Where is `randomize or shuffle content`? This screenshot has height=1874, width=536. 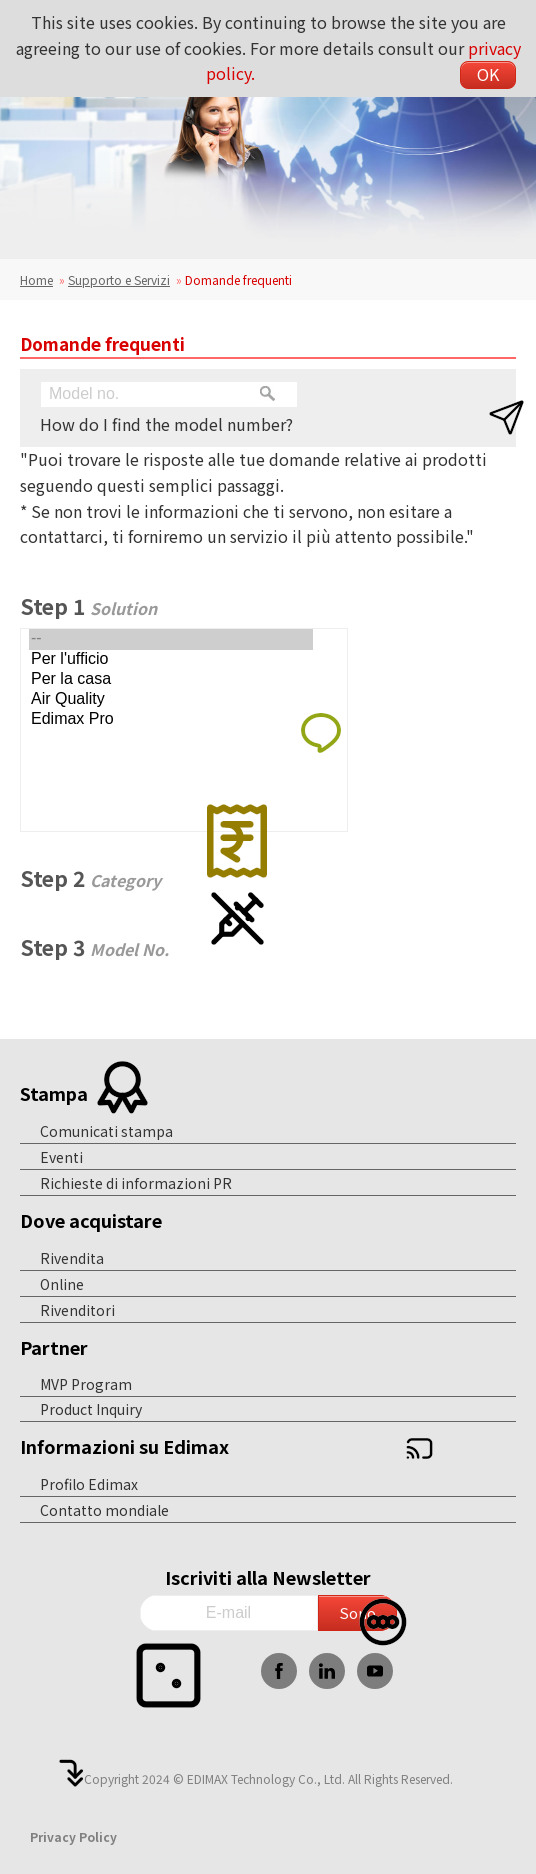
randomize or shuffle content is located at coordinates (168, 1675).